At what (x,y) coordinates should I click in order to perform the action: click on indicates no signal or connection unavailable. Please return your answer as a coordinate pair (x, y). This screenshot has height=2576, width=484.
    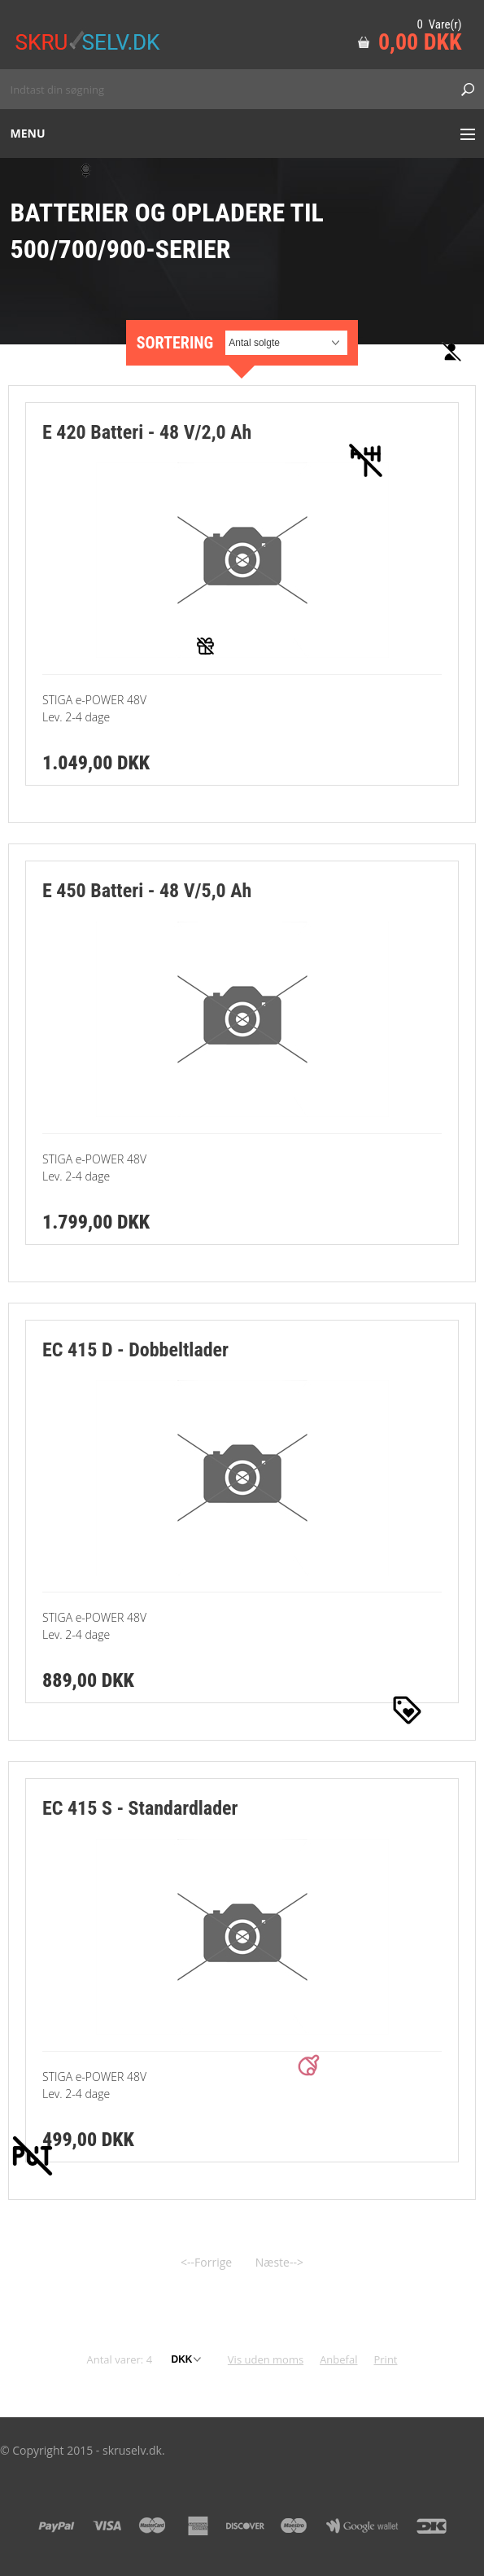
    Looking at the image, I should click on (365, 460).